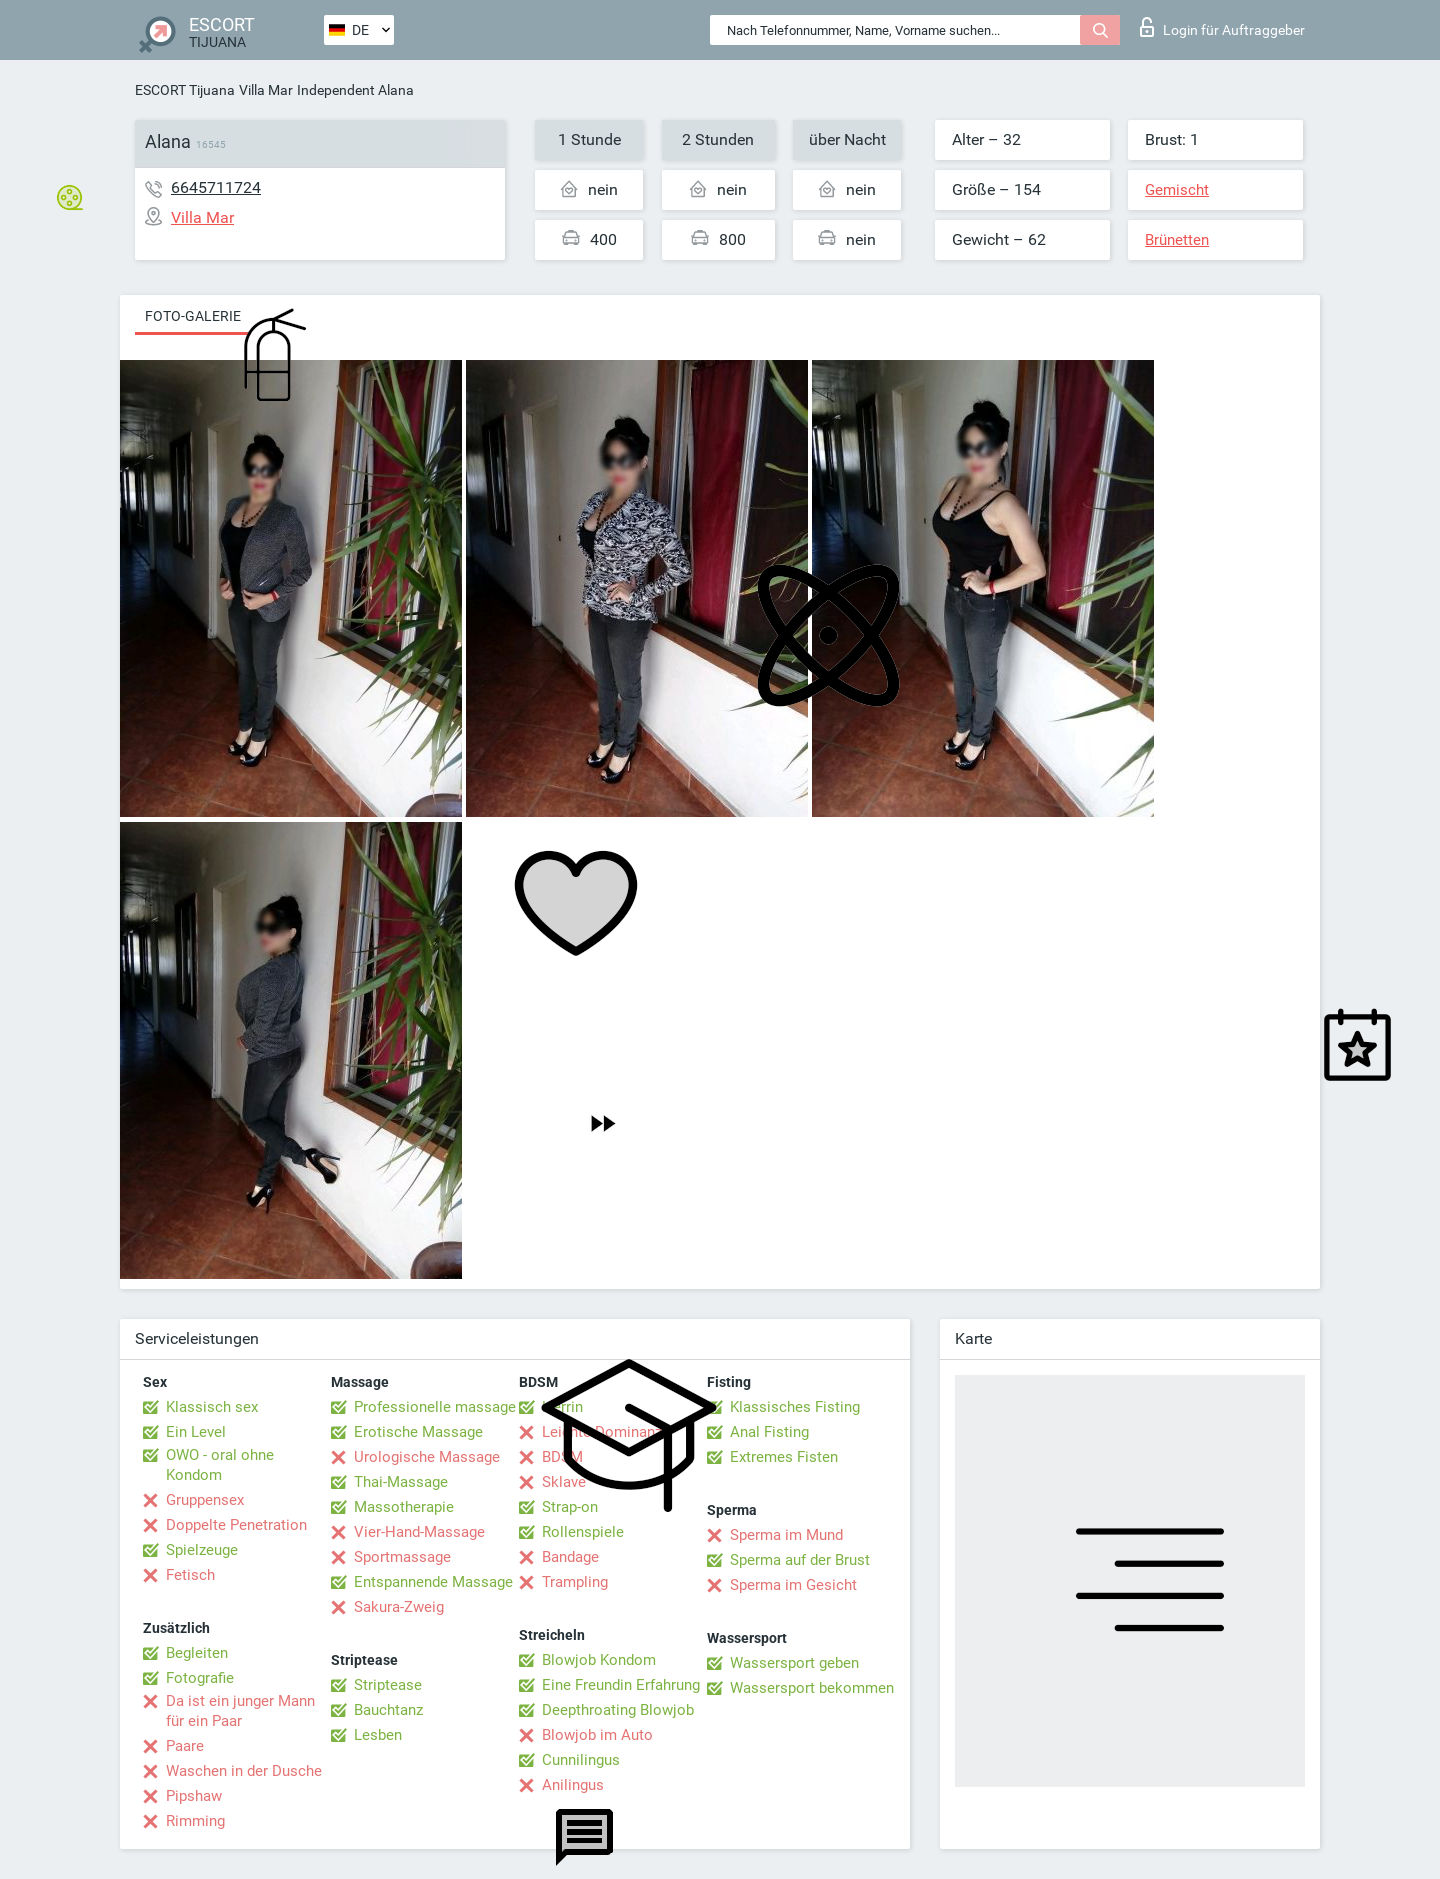  What do you see at coordinates (1357, 1047) in the screenshot?
I see `view favorite or starred events` at bounding box center [1357, 1047].